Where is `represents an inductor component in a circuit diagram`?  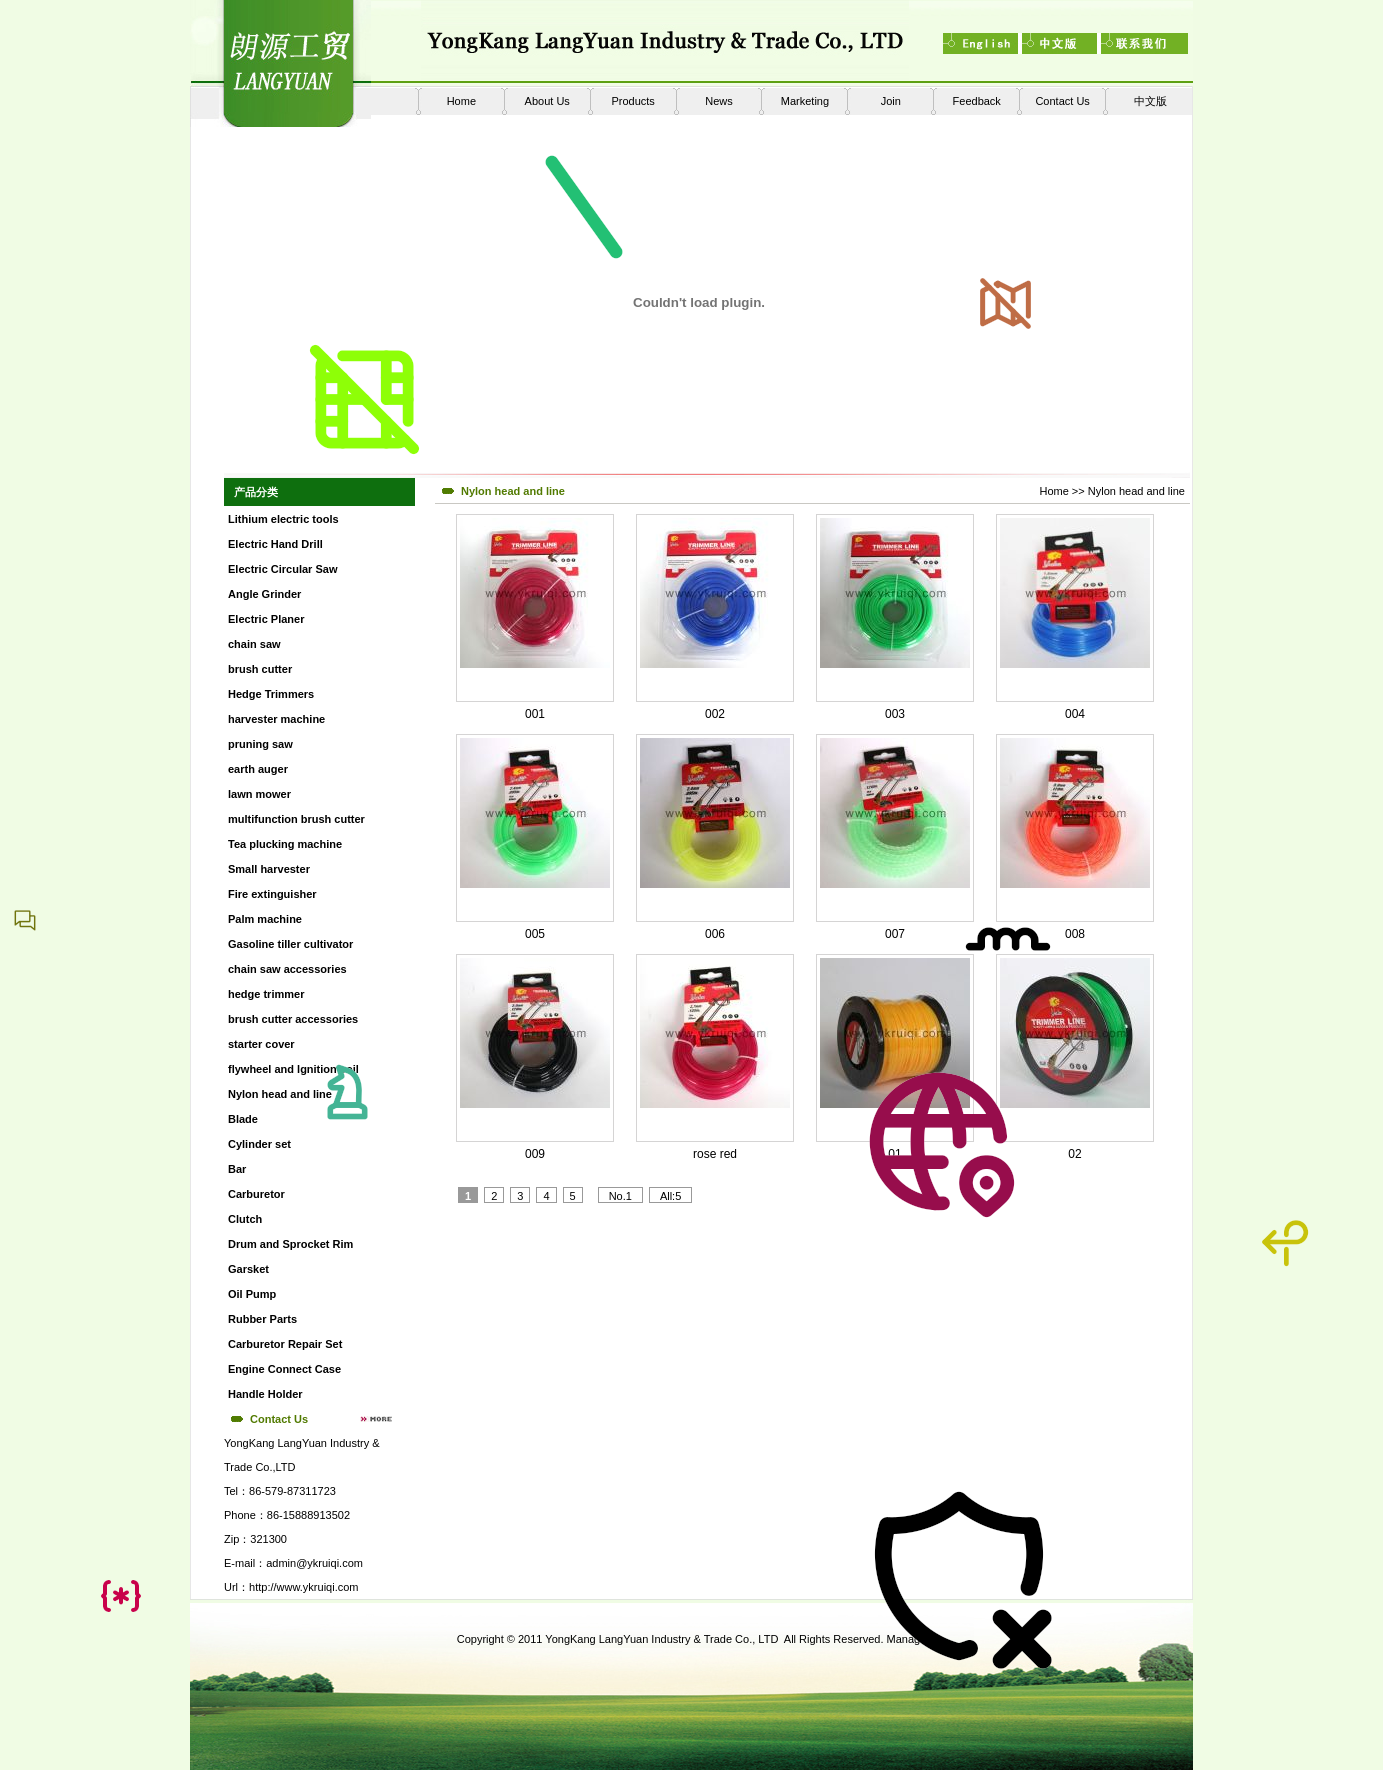
represents an inductor component in a circuit diagram is located at coordinates (1008, 939).